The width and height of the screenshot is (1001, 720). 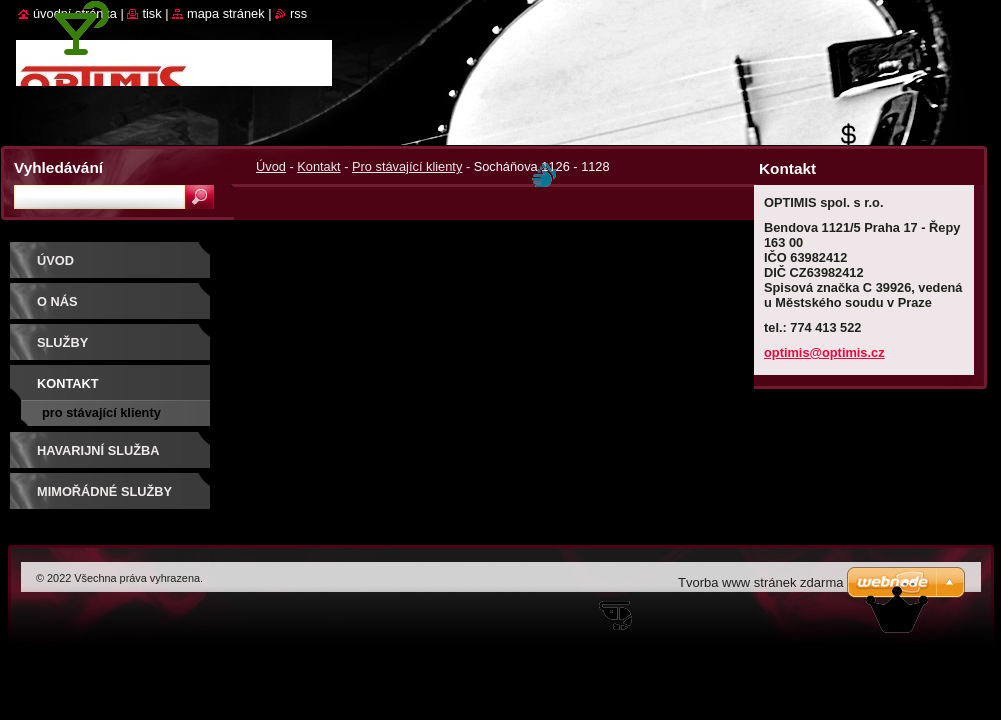 I want to click on access bar or cocktail menu, so click(x=79, y=31).